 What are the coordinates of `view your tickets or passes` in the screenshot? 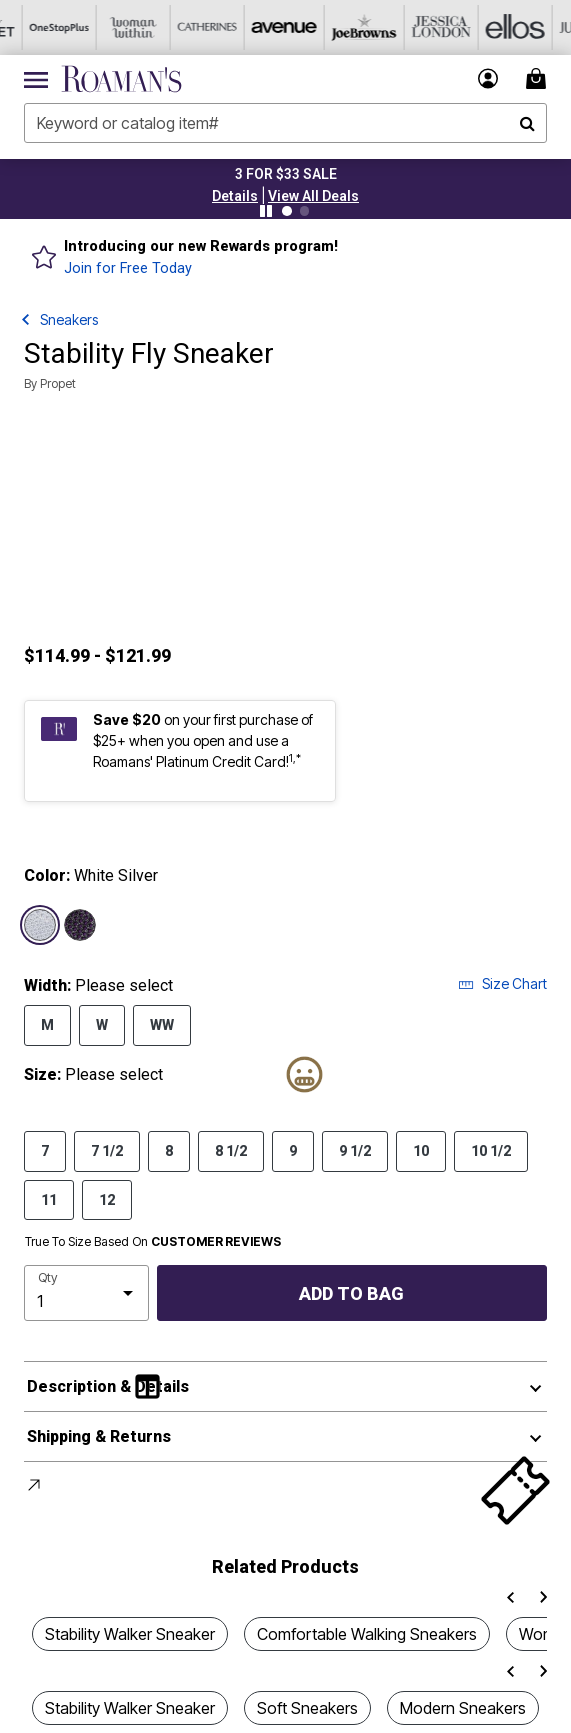 It's located at (515, 1490).